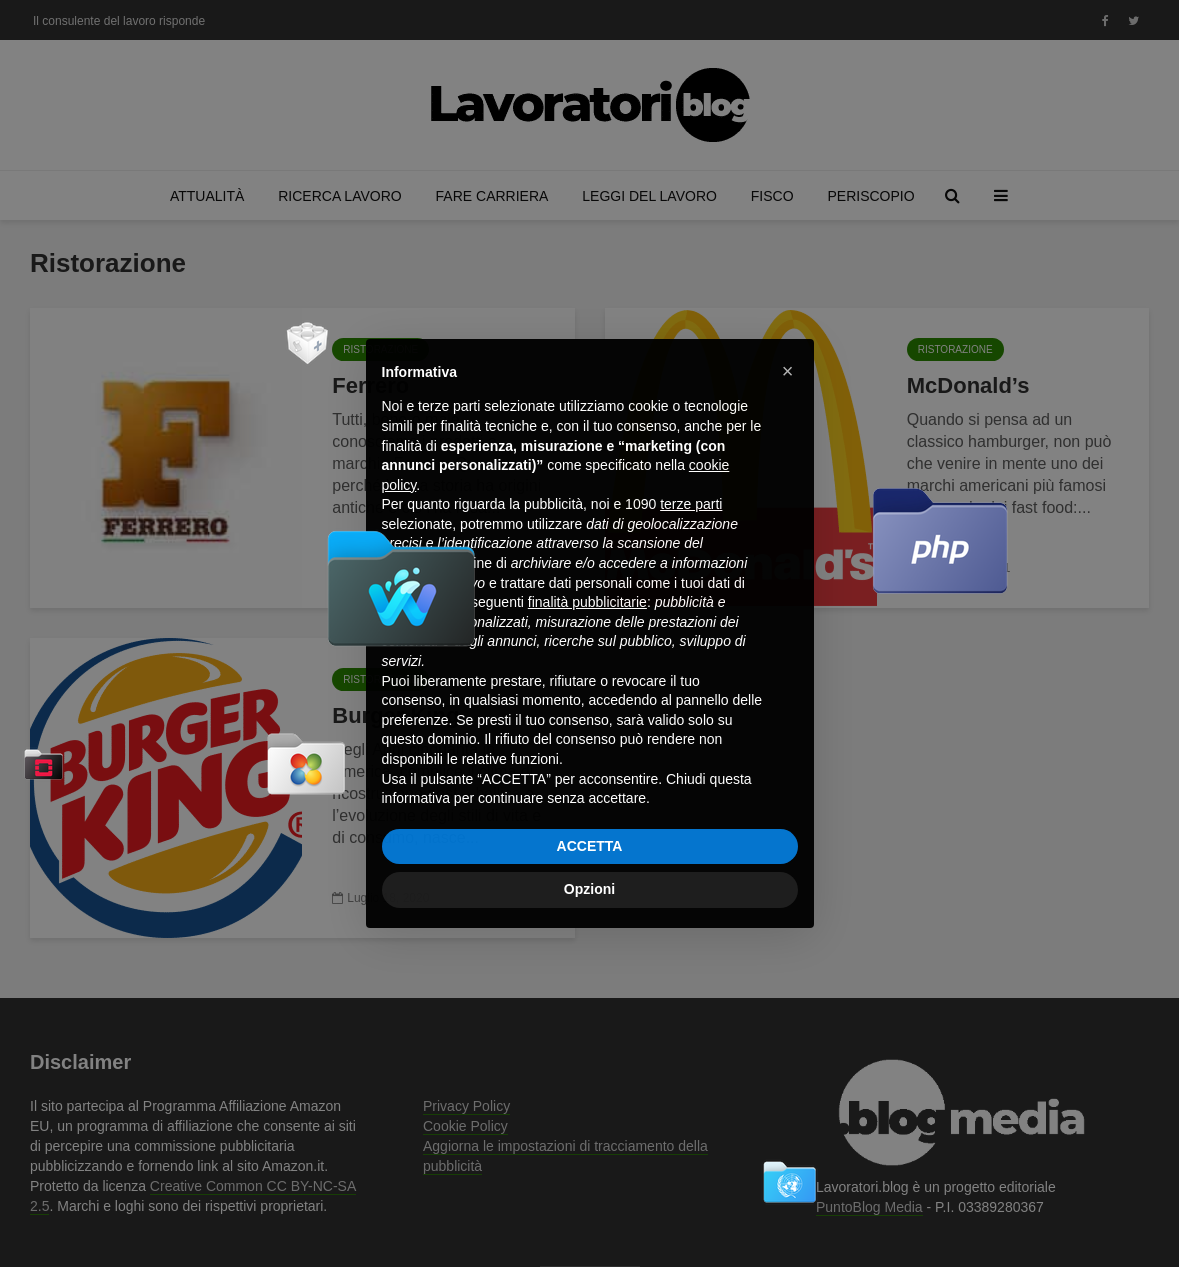  I want to click on open the Eleven Forum community folder, so click(306, 766).